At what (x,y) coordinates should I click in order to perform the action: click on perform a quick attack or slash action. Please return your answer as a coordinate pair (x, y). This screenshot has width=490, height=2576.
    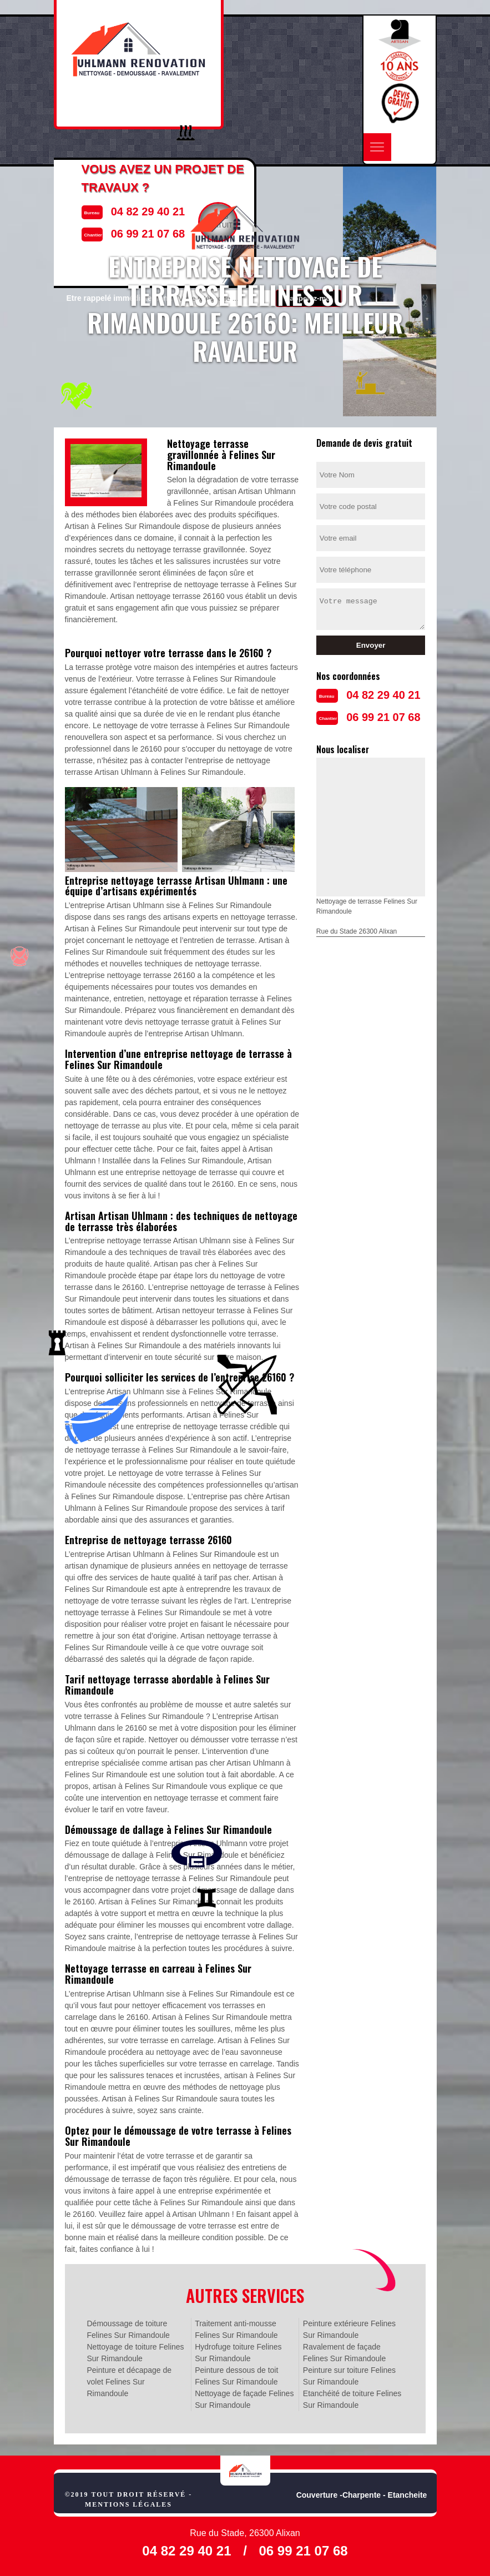
    Looking at the image, I should click on (373, 2270).